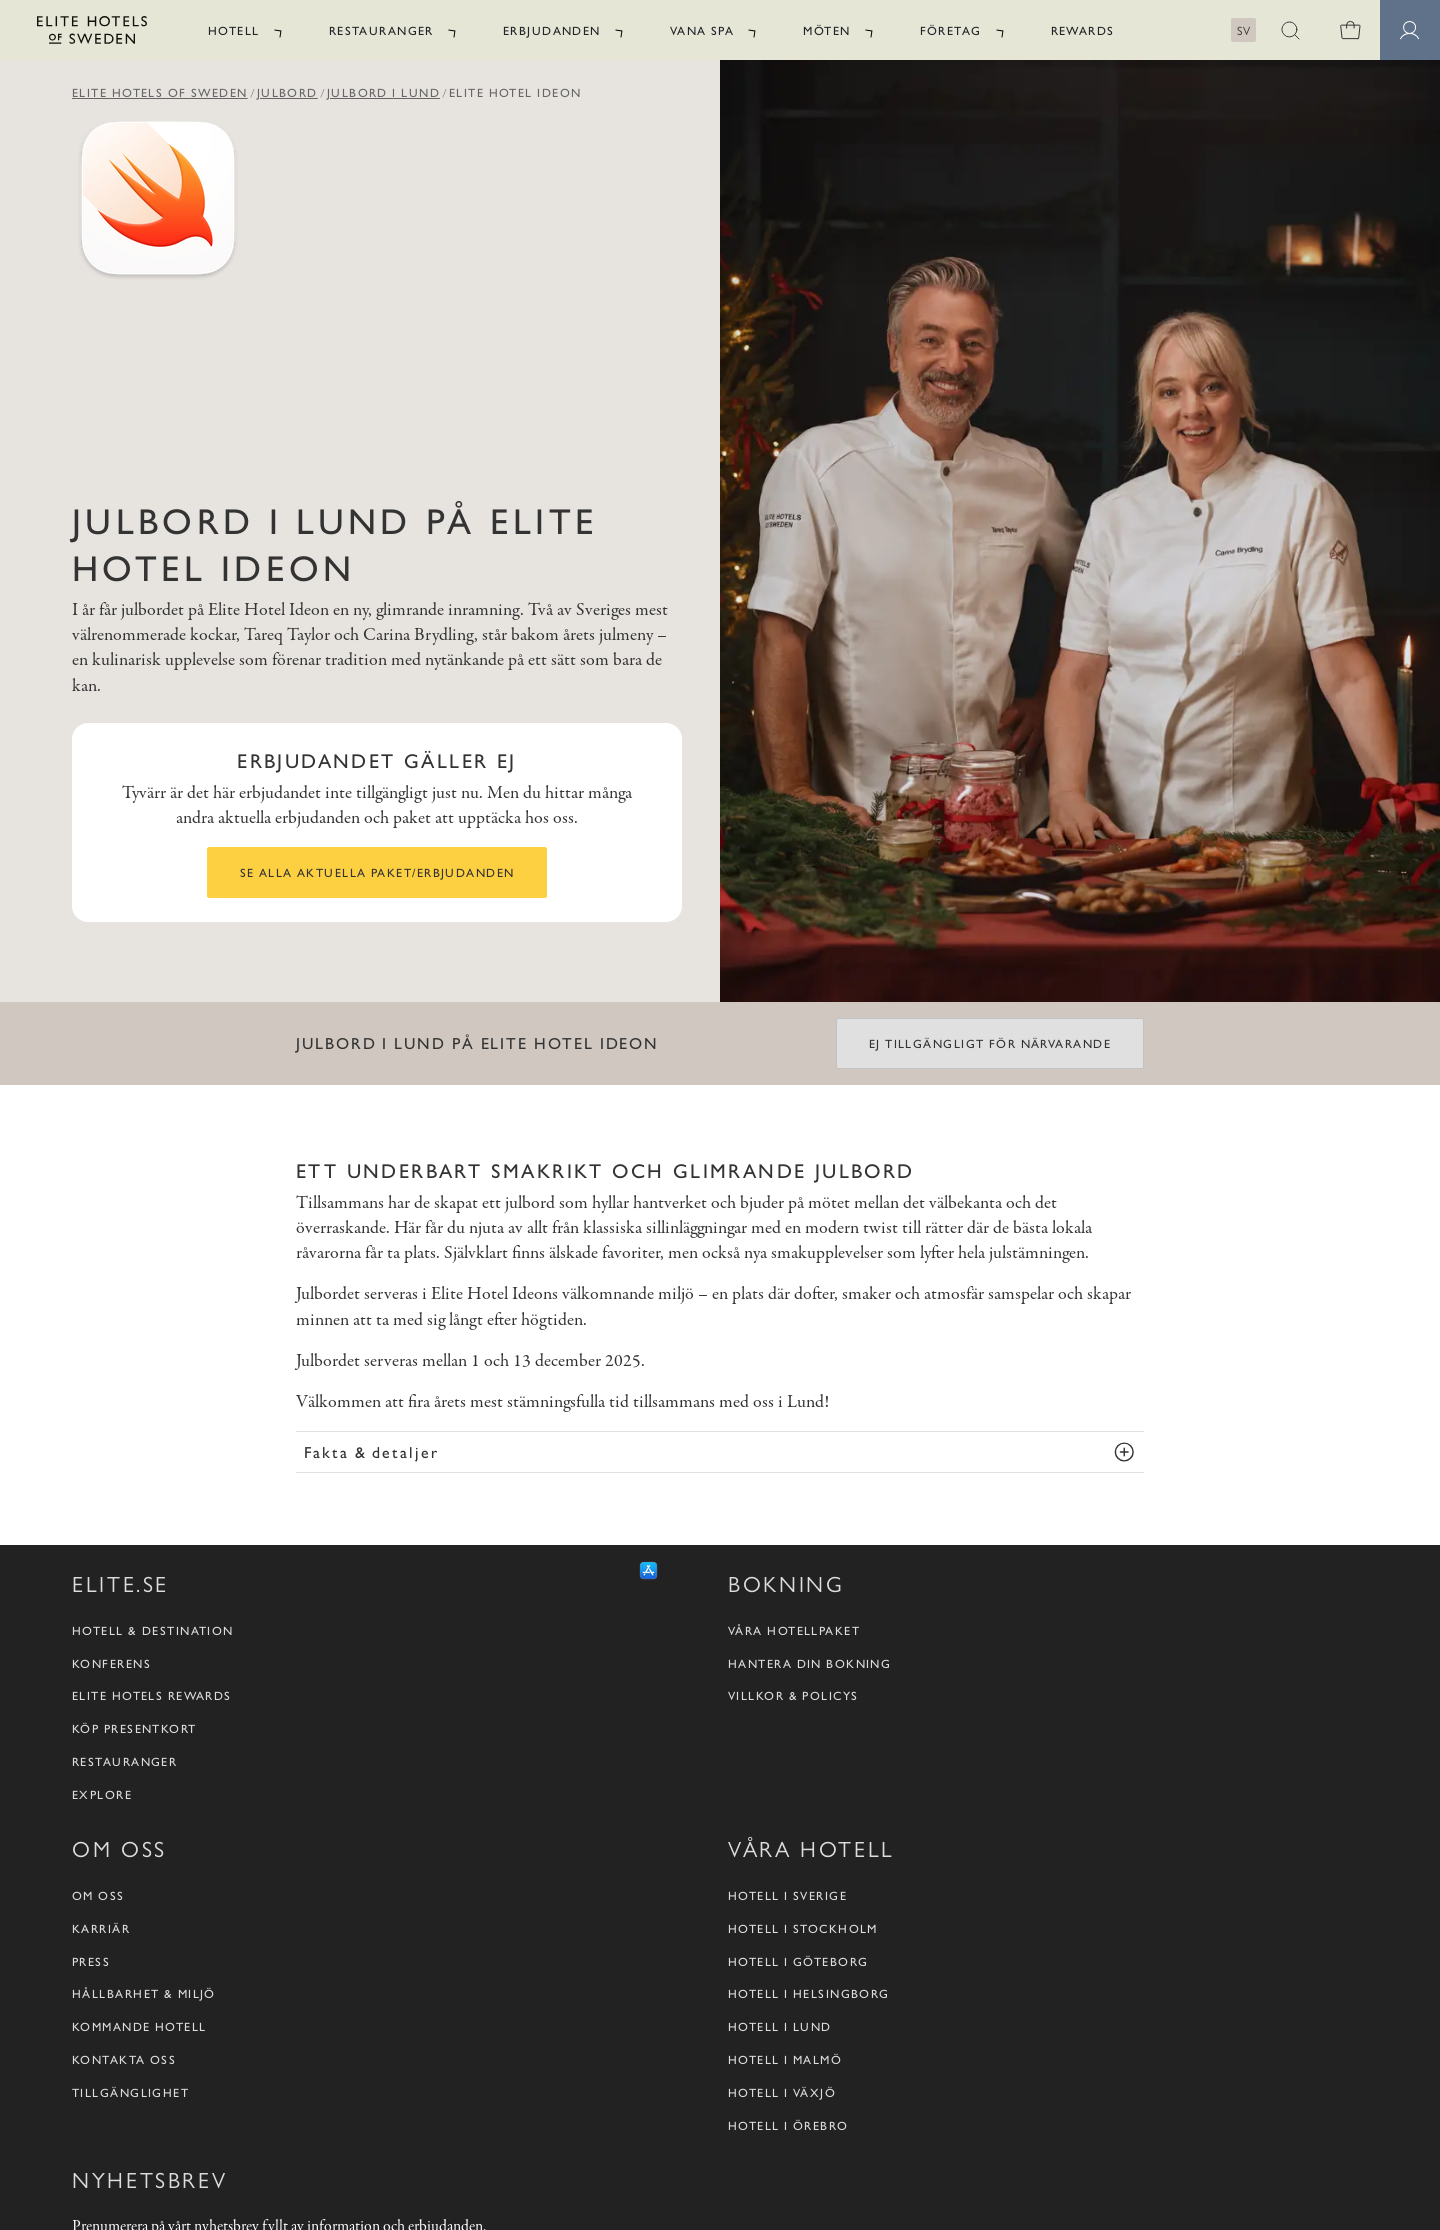 The image size is (1440, 2230). I want to click on open Swift Playgrounds app, so click(158, 198).